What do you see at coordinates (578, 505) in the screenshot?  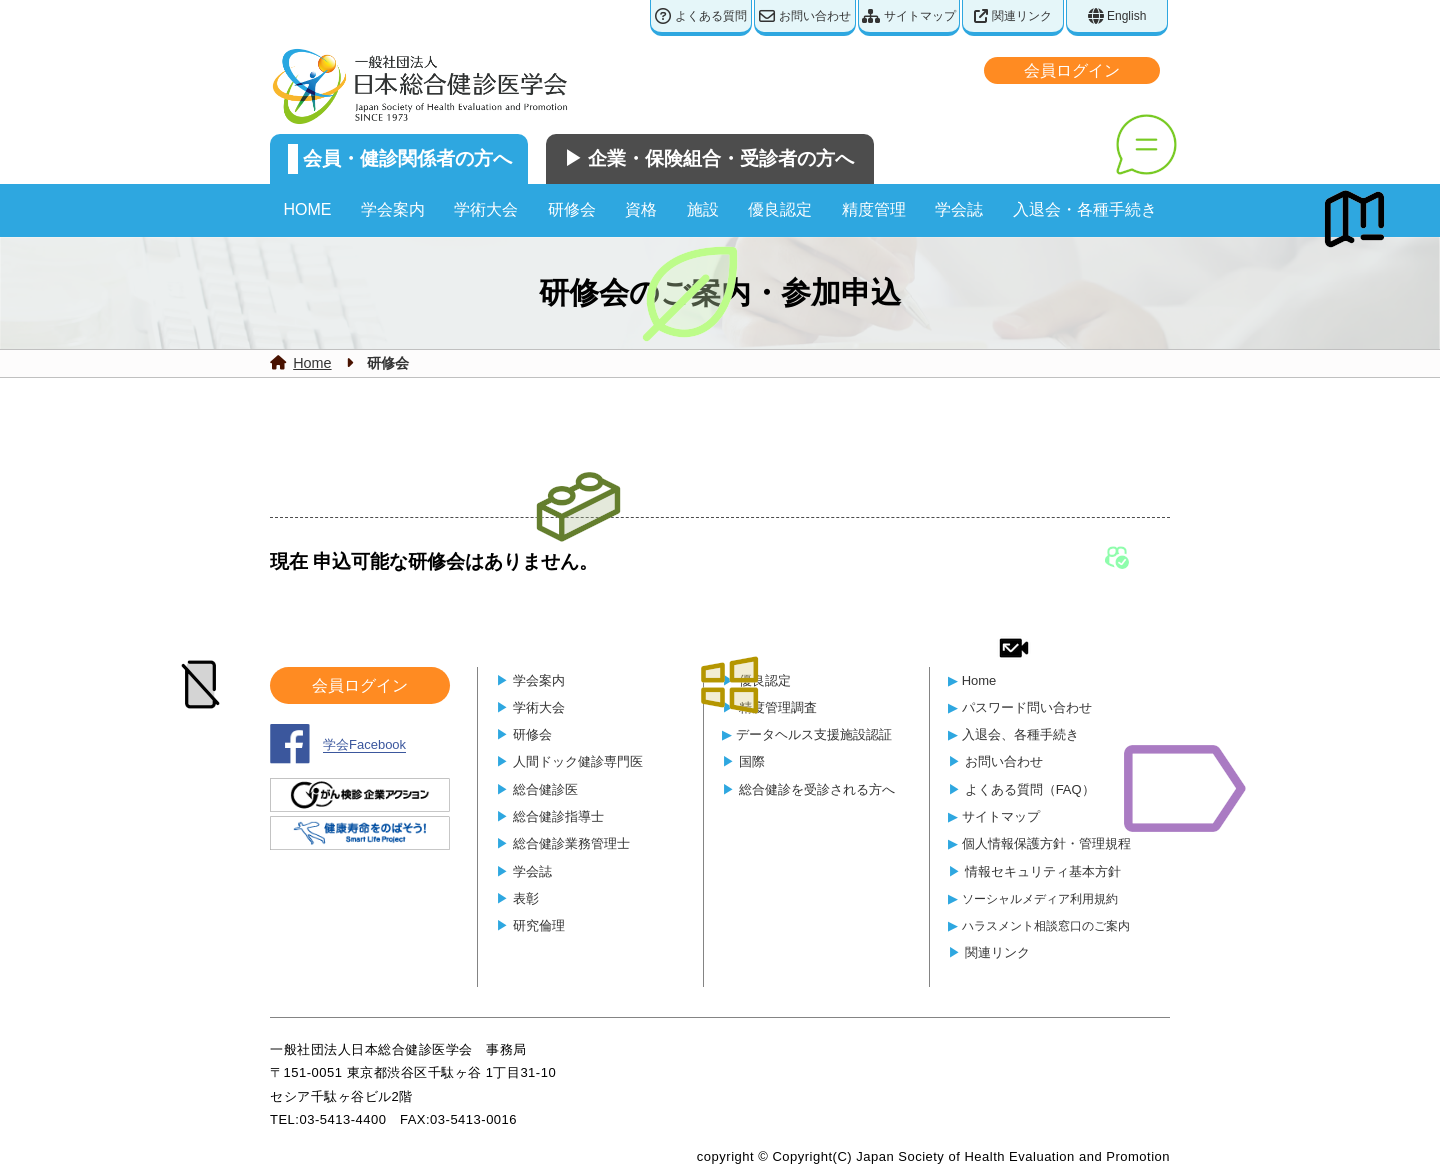 I see `access building or construction tools` at bounding box center [578, 505].